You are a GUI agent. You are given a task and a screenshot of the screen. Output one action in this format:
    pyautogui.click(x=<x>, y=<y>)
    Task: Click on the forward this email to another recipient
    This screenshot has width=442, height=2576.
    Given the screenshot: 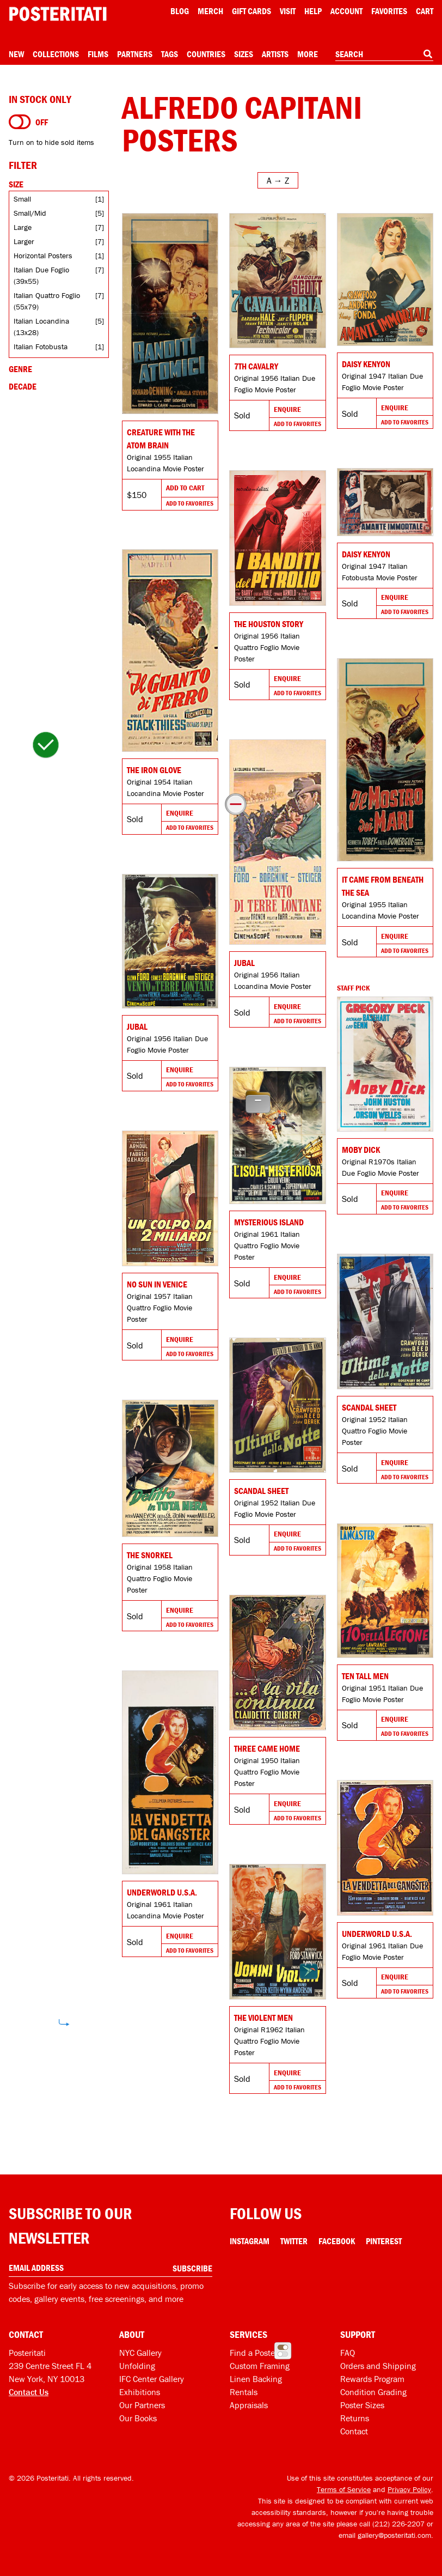 What is the action you would take?
    pyautogui.click(x=64, y=2022)
    